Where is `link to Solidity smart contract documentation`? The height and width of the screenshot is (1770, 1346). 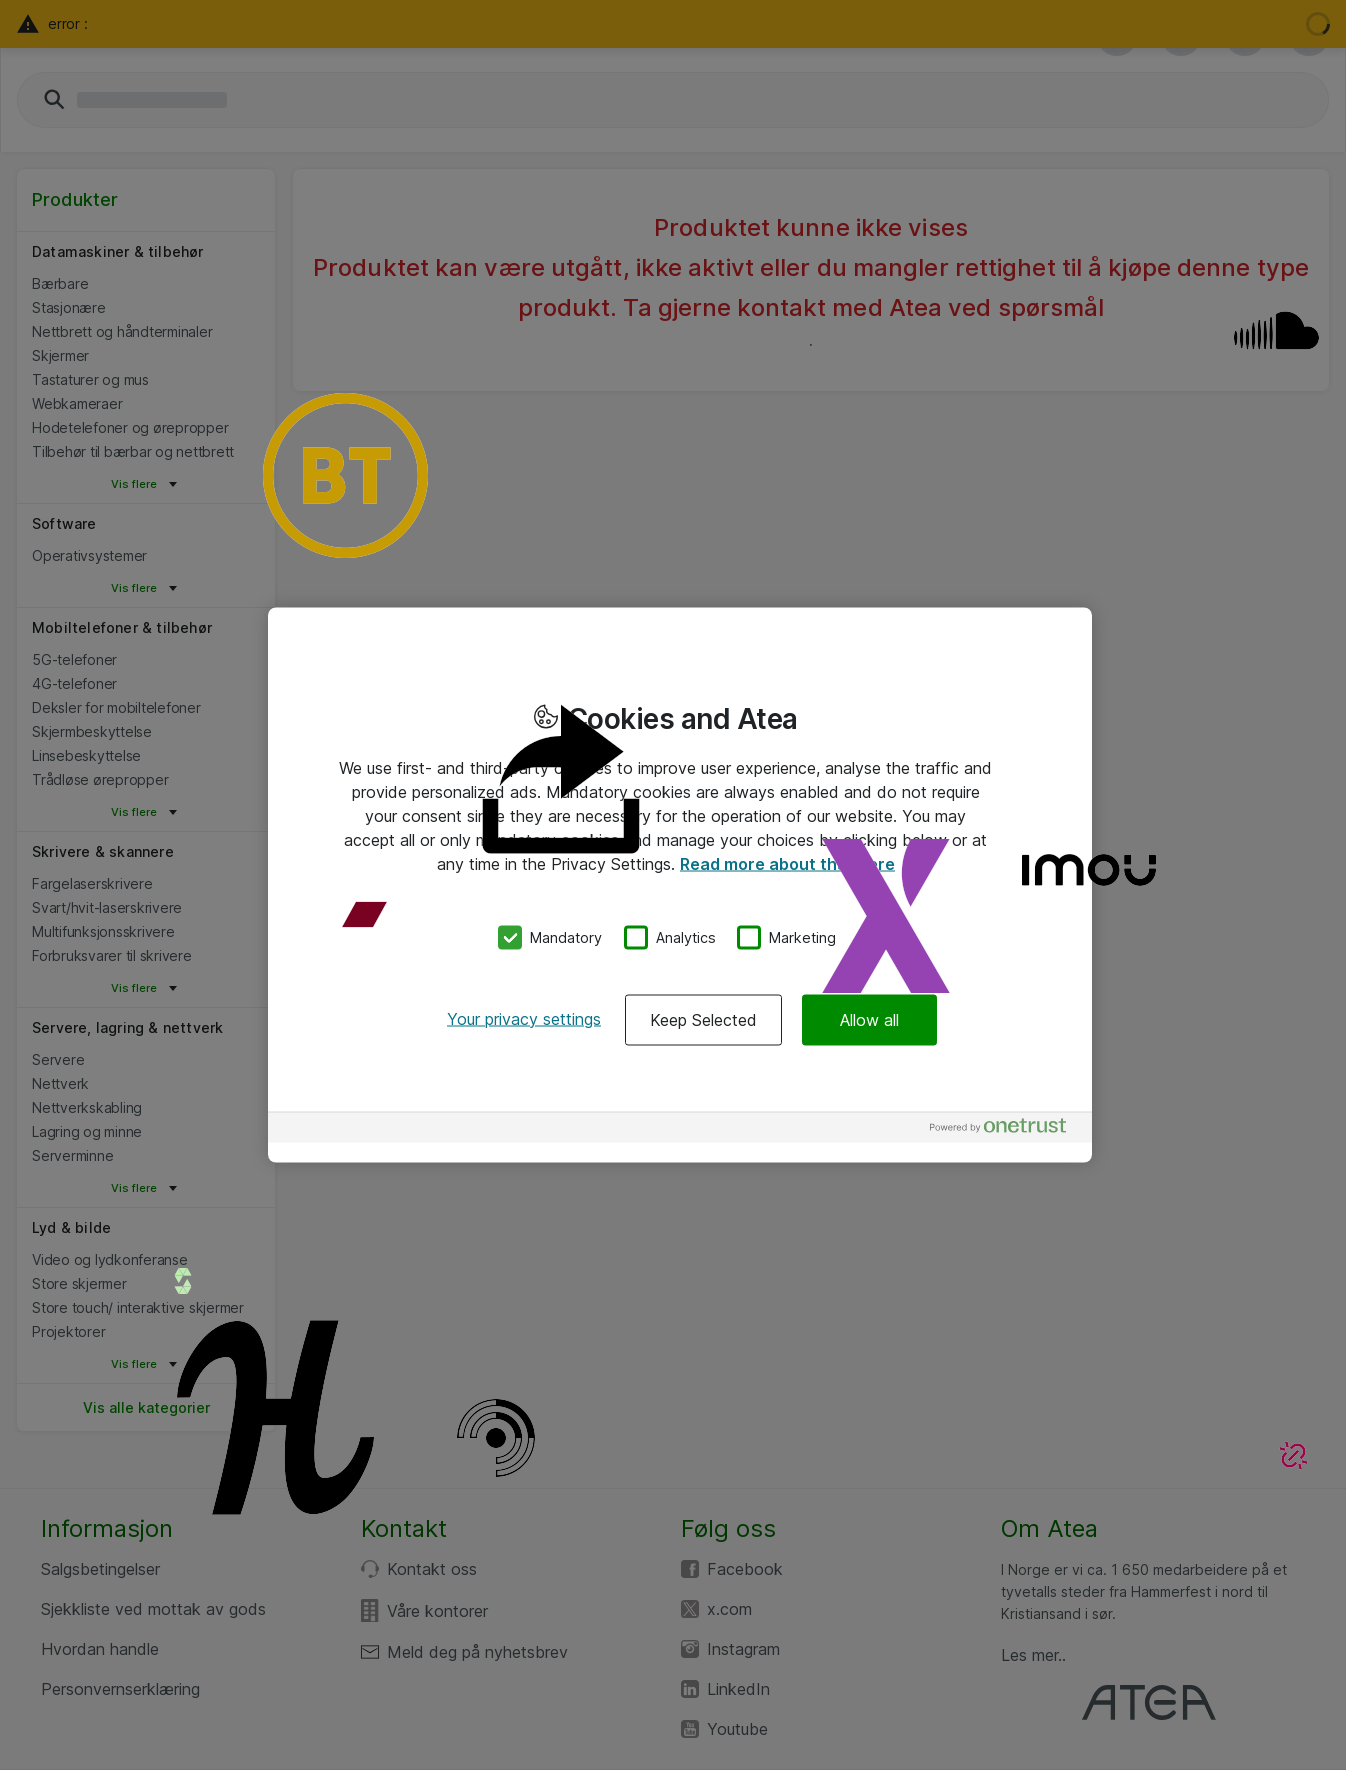 link to Solidity smart contract documentation is located at coordinates (183, 1281).